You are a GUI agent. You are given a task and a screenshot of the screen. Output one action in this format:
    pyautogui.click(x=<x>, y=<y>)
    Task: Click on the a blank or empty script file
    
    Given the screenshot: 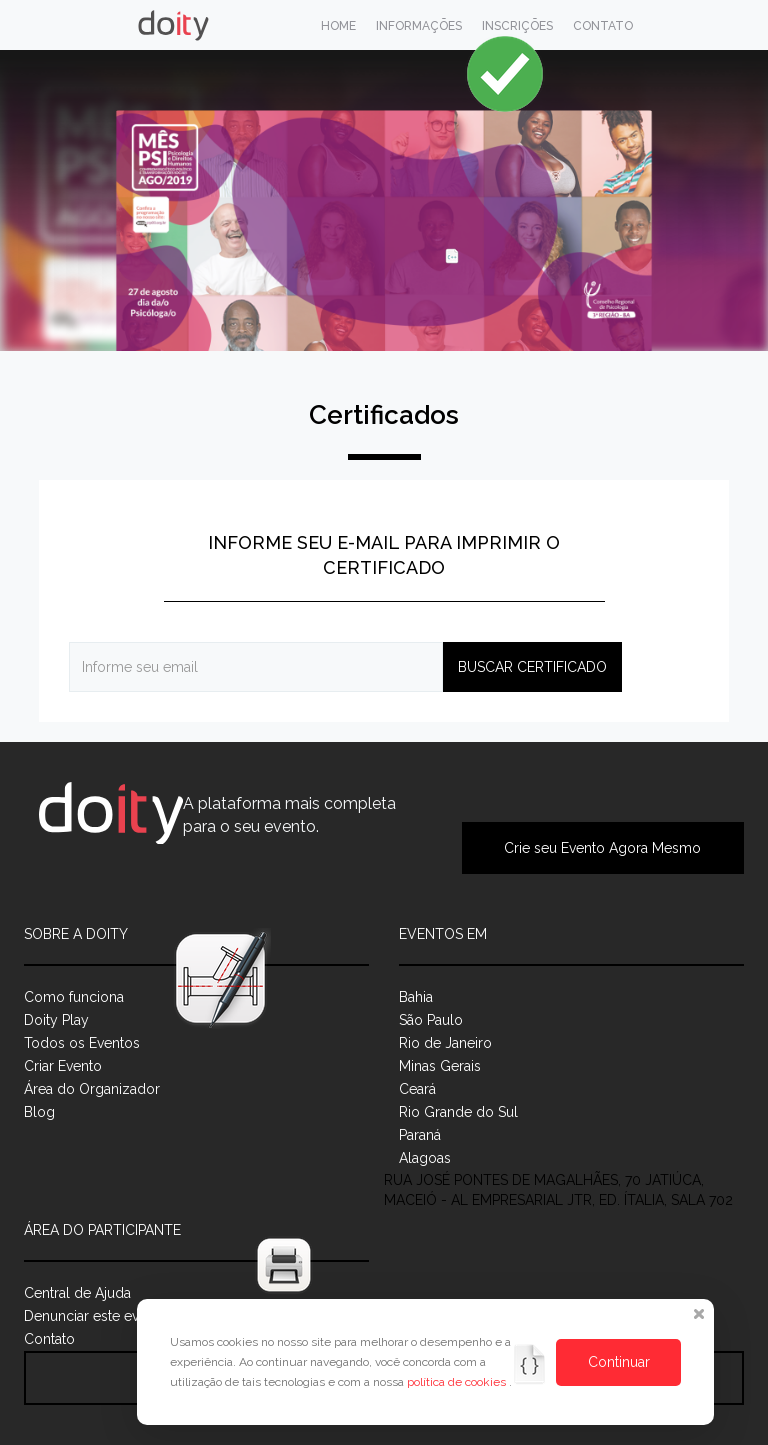 What is the action you would take?
    pyautogui.click(x=529, y=1364)
    